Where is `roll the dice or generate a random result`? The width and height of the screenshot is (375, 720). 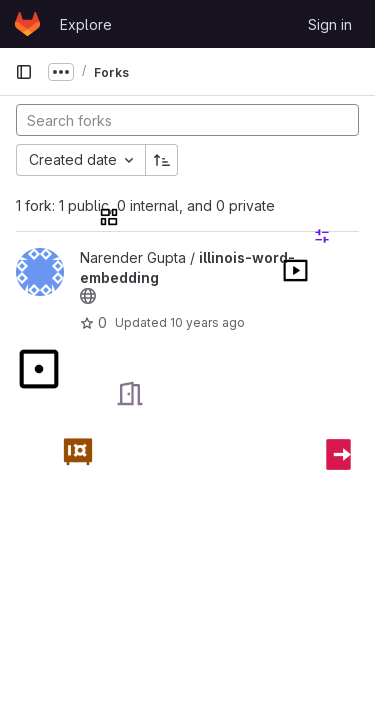
roll the dice or generate a random result is located at coordinates (39, 369).